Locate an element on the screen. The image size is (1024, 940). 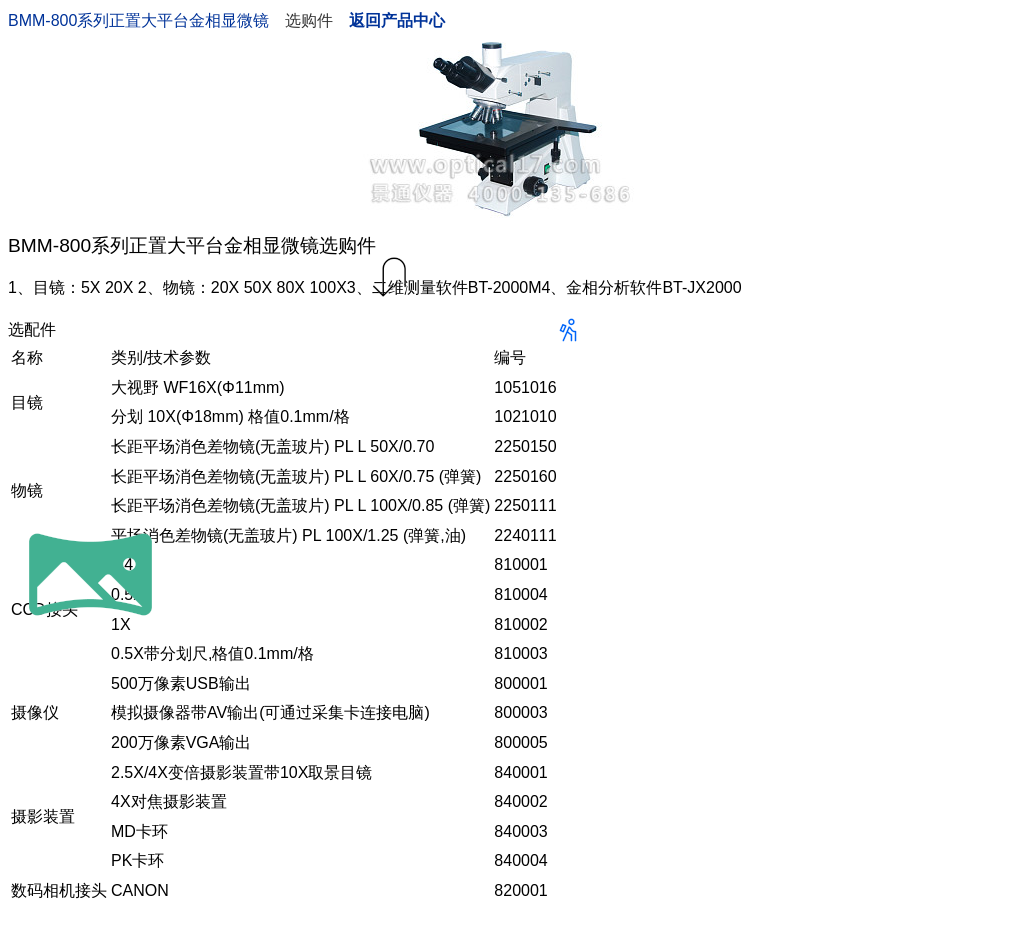
access hiking or trail activities is located at coordinates (569, 330).